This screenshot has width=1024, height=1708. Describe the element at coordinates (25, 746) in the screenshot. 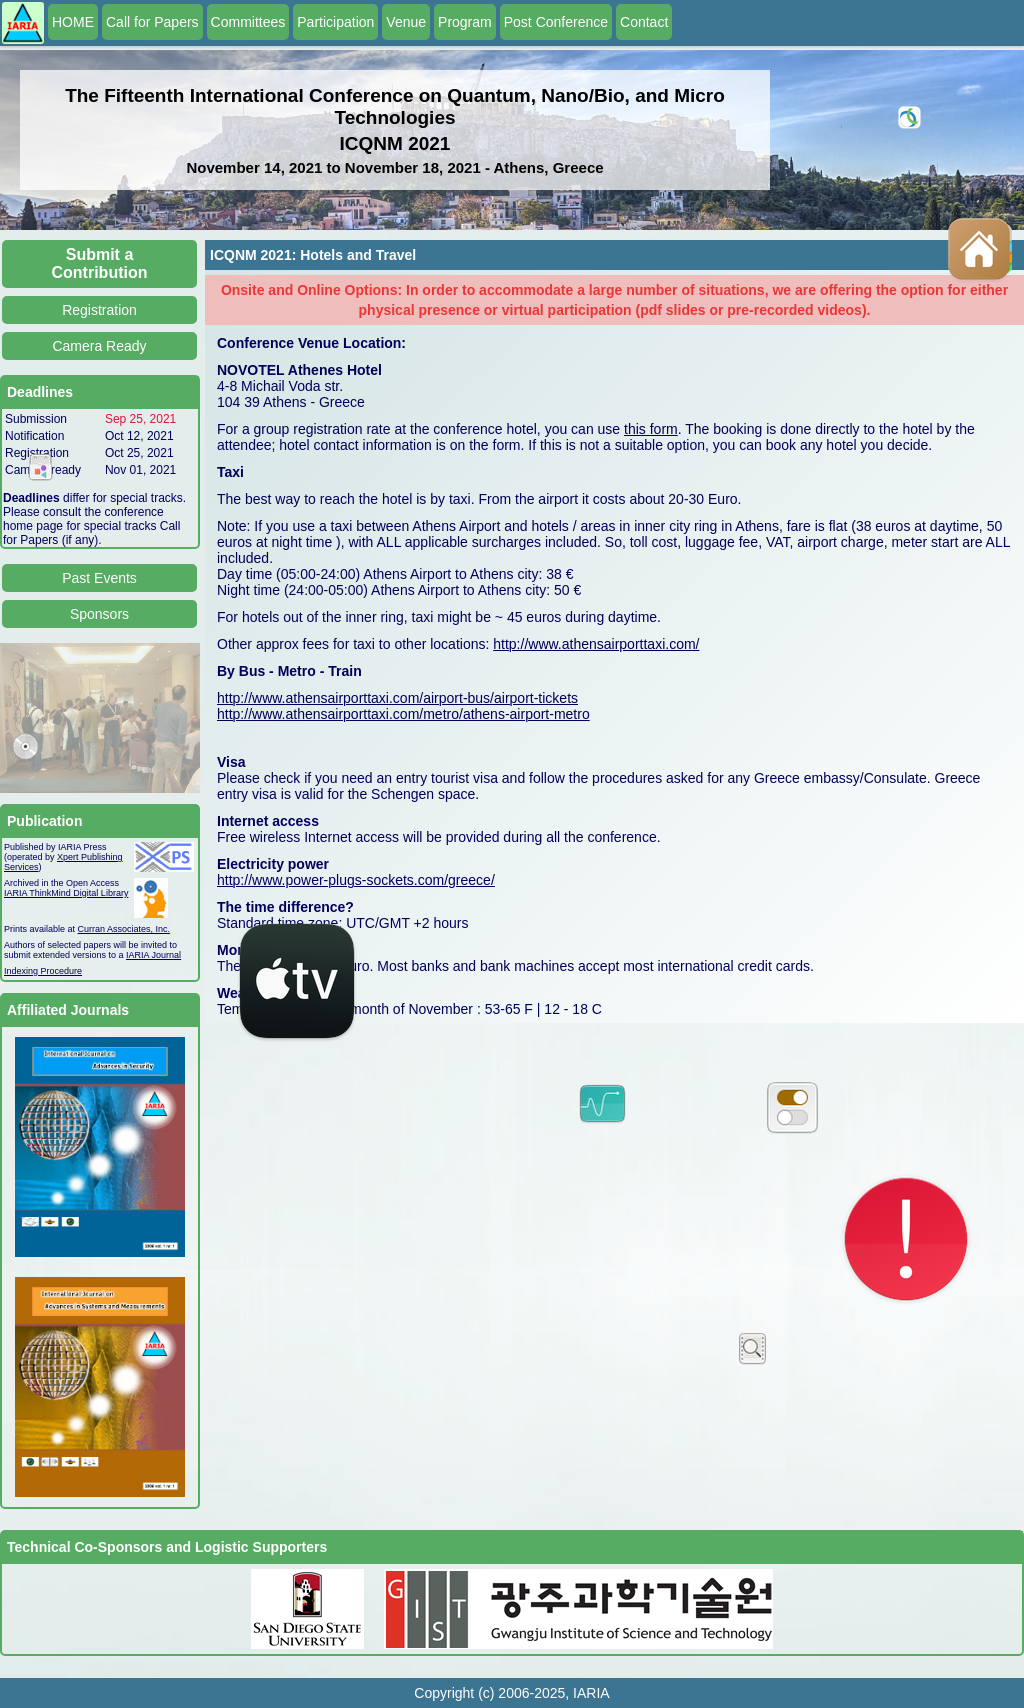

I see `indicates a DVD-RW drive or rewritable disc device` at that location.